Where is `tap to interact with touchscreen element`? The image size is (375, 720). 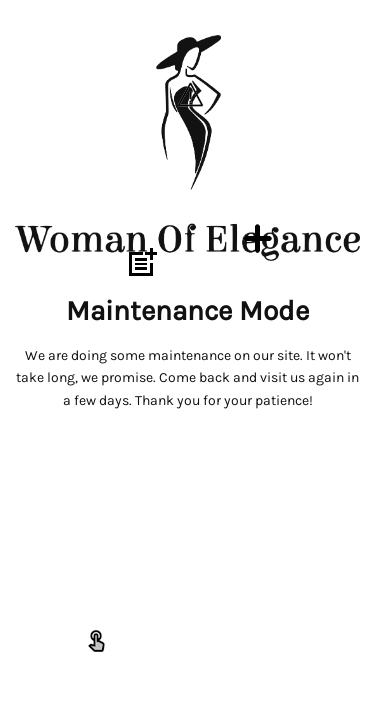 tap to interact with touchscreen element is located at coordinates (96, 641).